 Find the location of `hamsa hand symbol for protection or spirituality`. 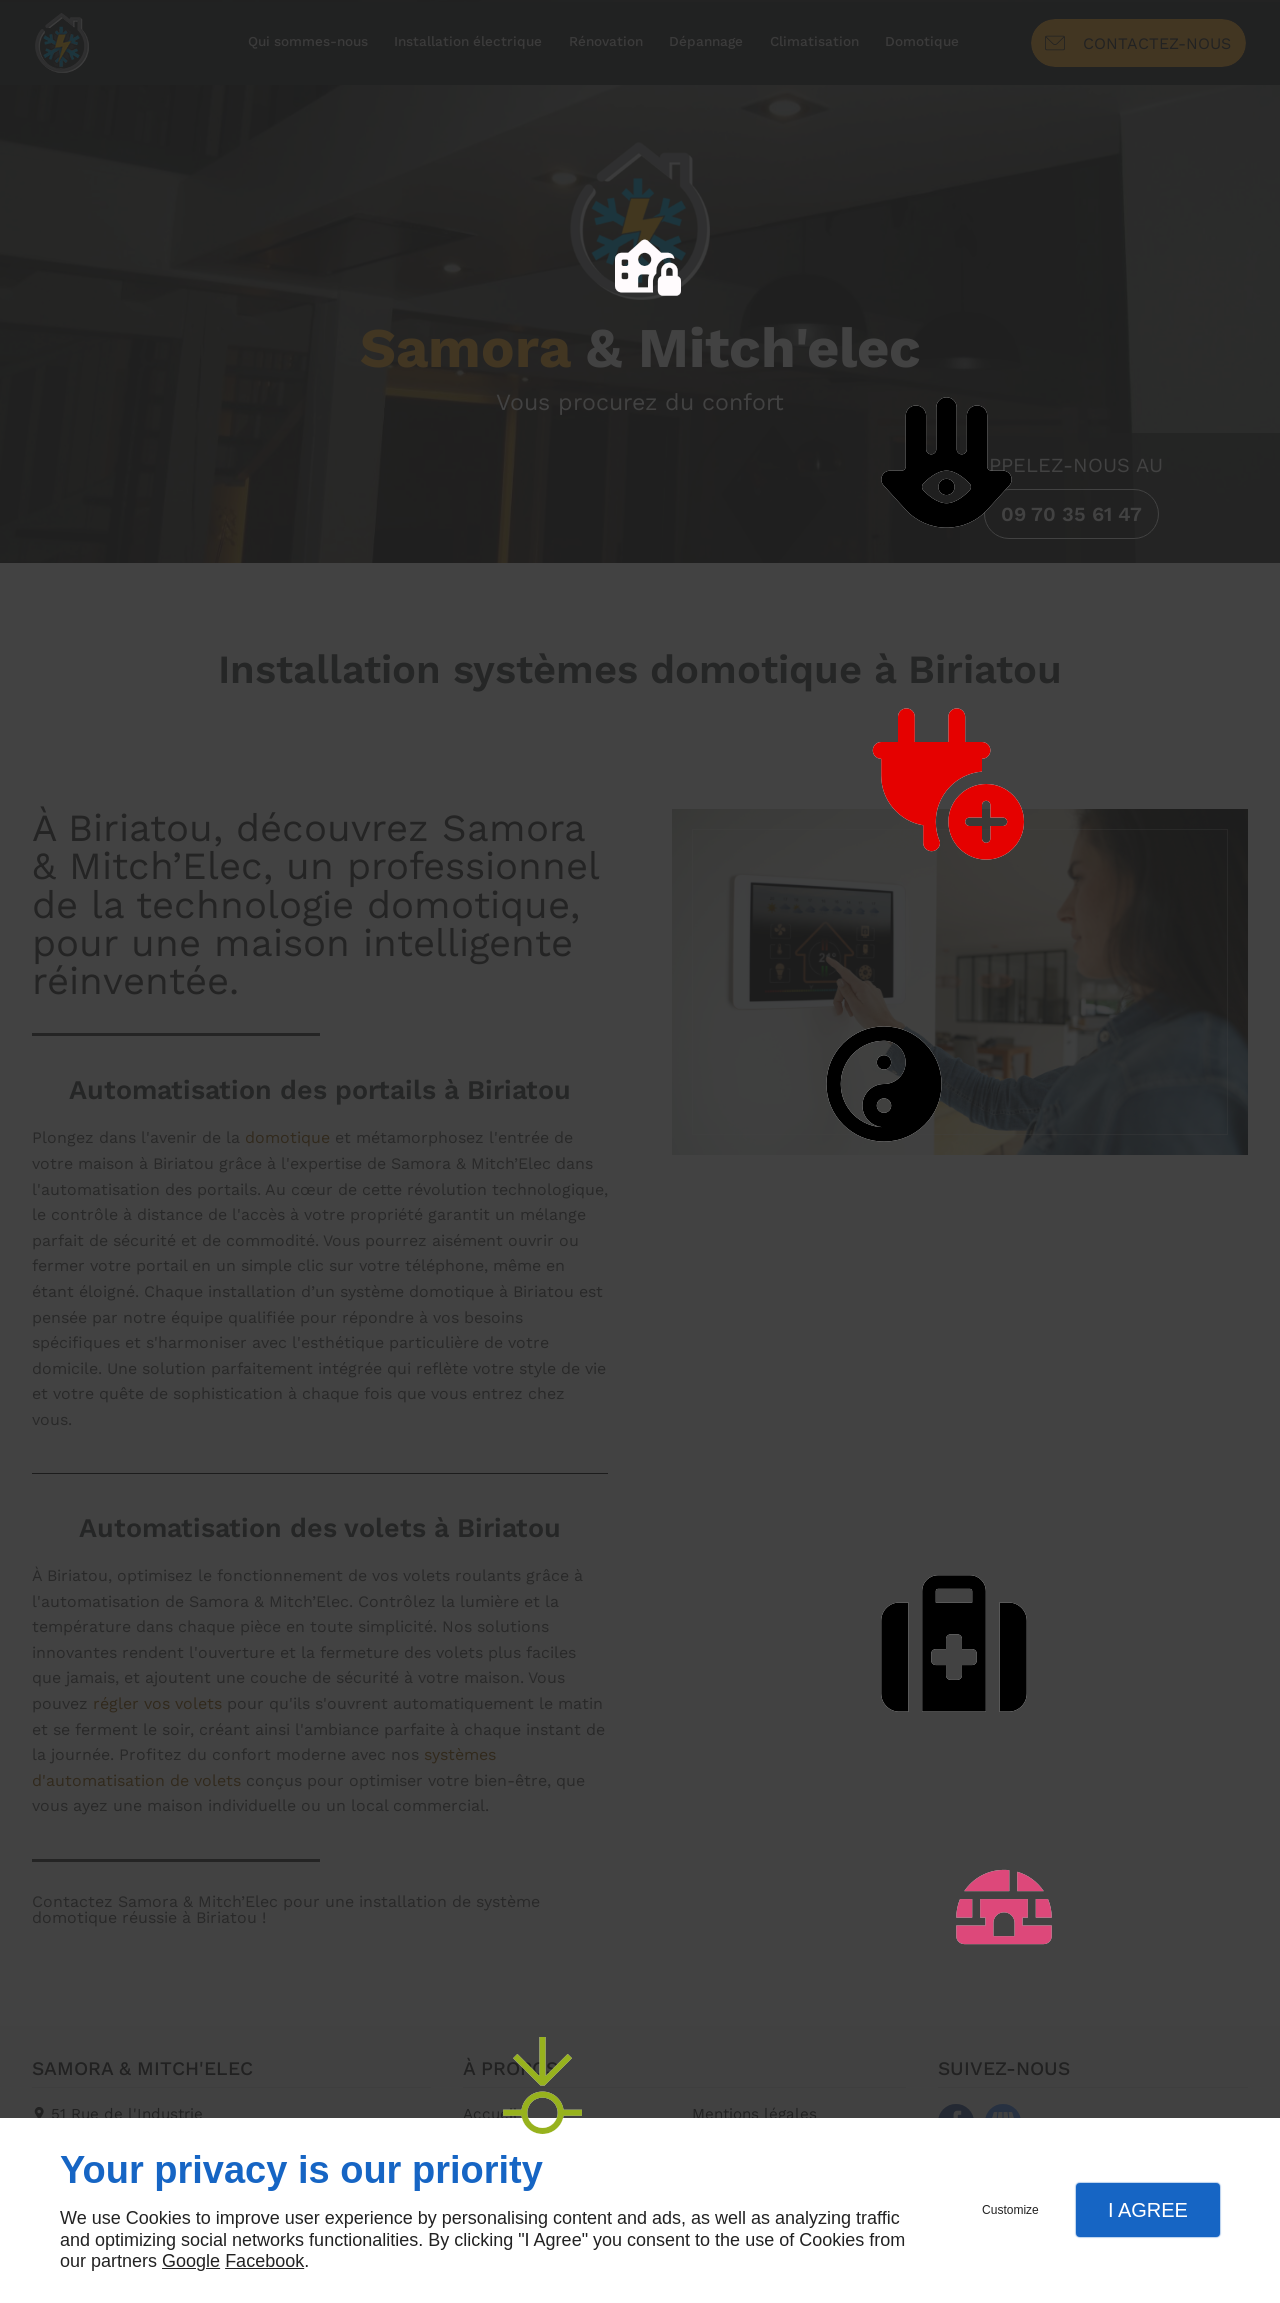

hamsa hand symbol for protection or spirituality is located at coordinates (946, 462).